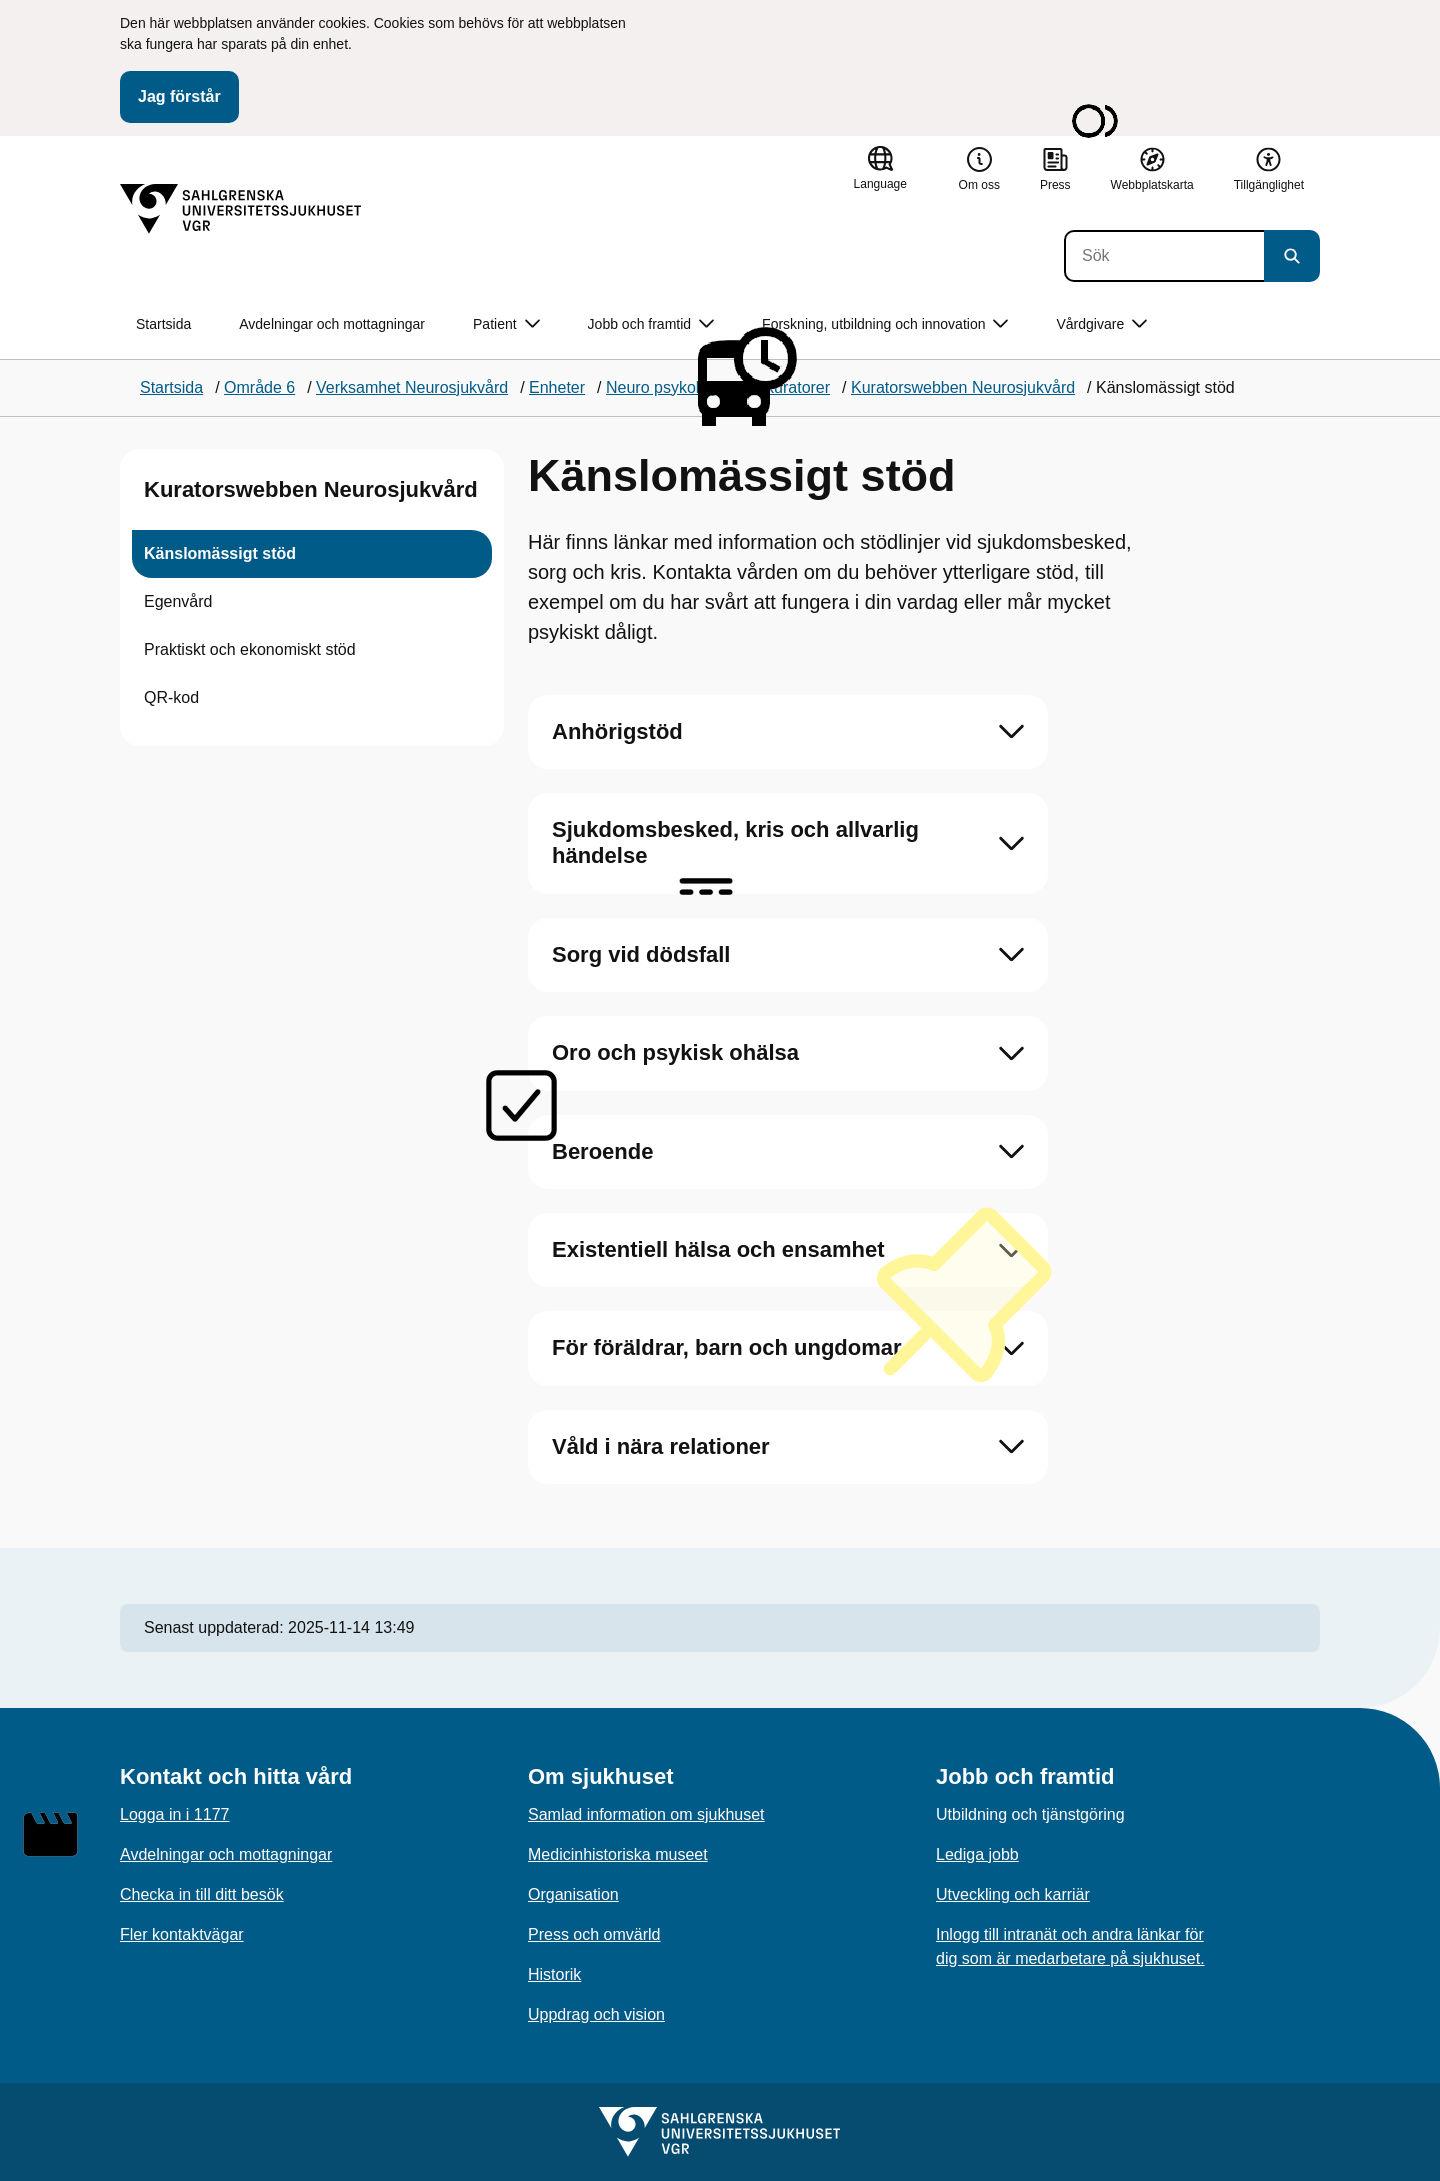 Image resolution: width=1440 pixels, height=2181 pixels. Describe the element at coordinates (50, 1834) in the screenshot. I see `create a new video or movie project` at that location.